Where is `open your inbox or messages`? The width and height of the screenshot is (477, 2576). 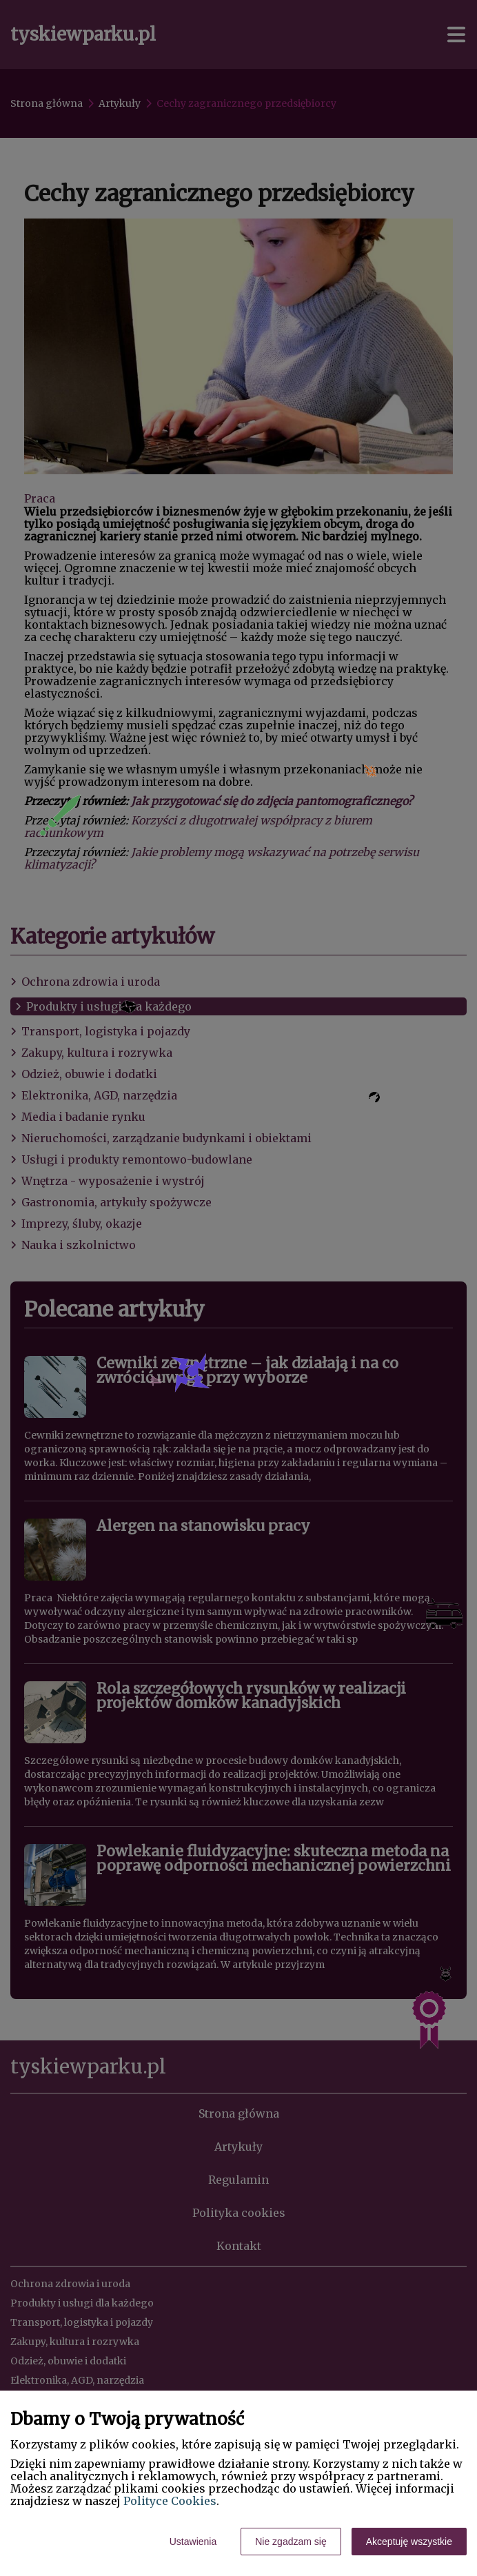
open your inbox or messages is located at coordinates (128, 1007).